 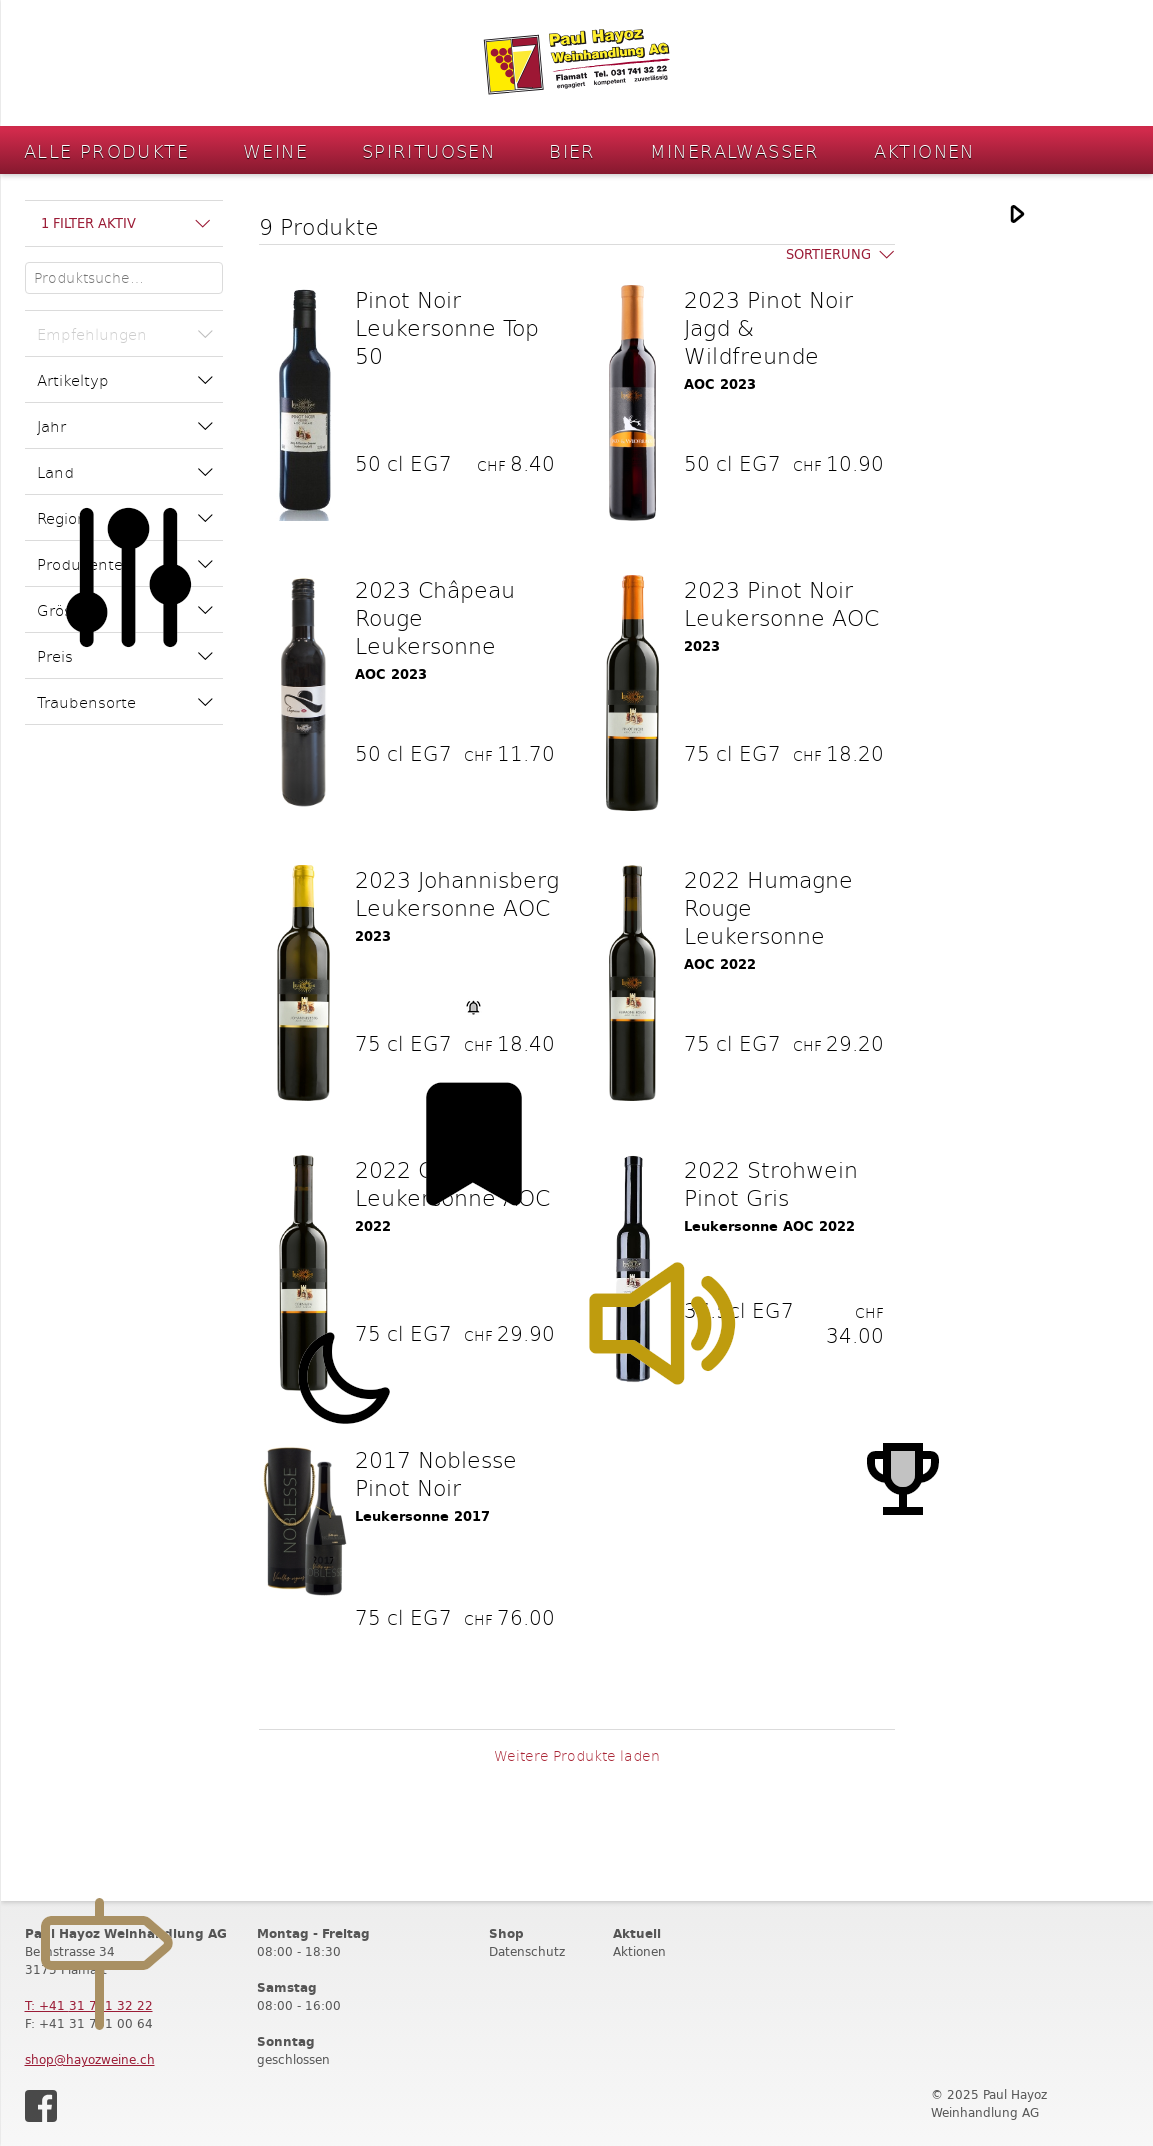 I want to click on open settings or preferences, so click(x=128, y=577).